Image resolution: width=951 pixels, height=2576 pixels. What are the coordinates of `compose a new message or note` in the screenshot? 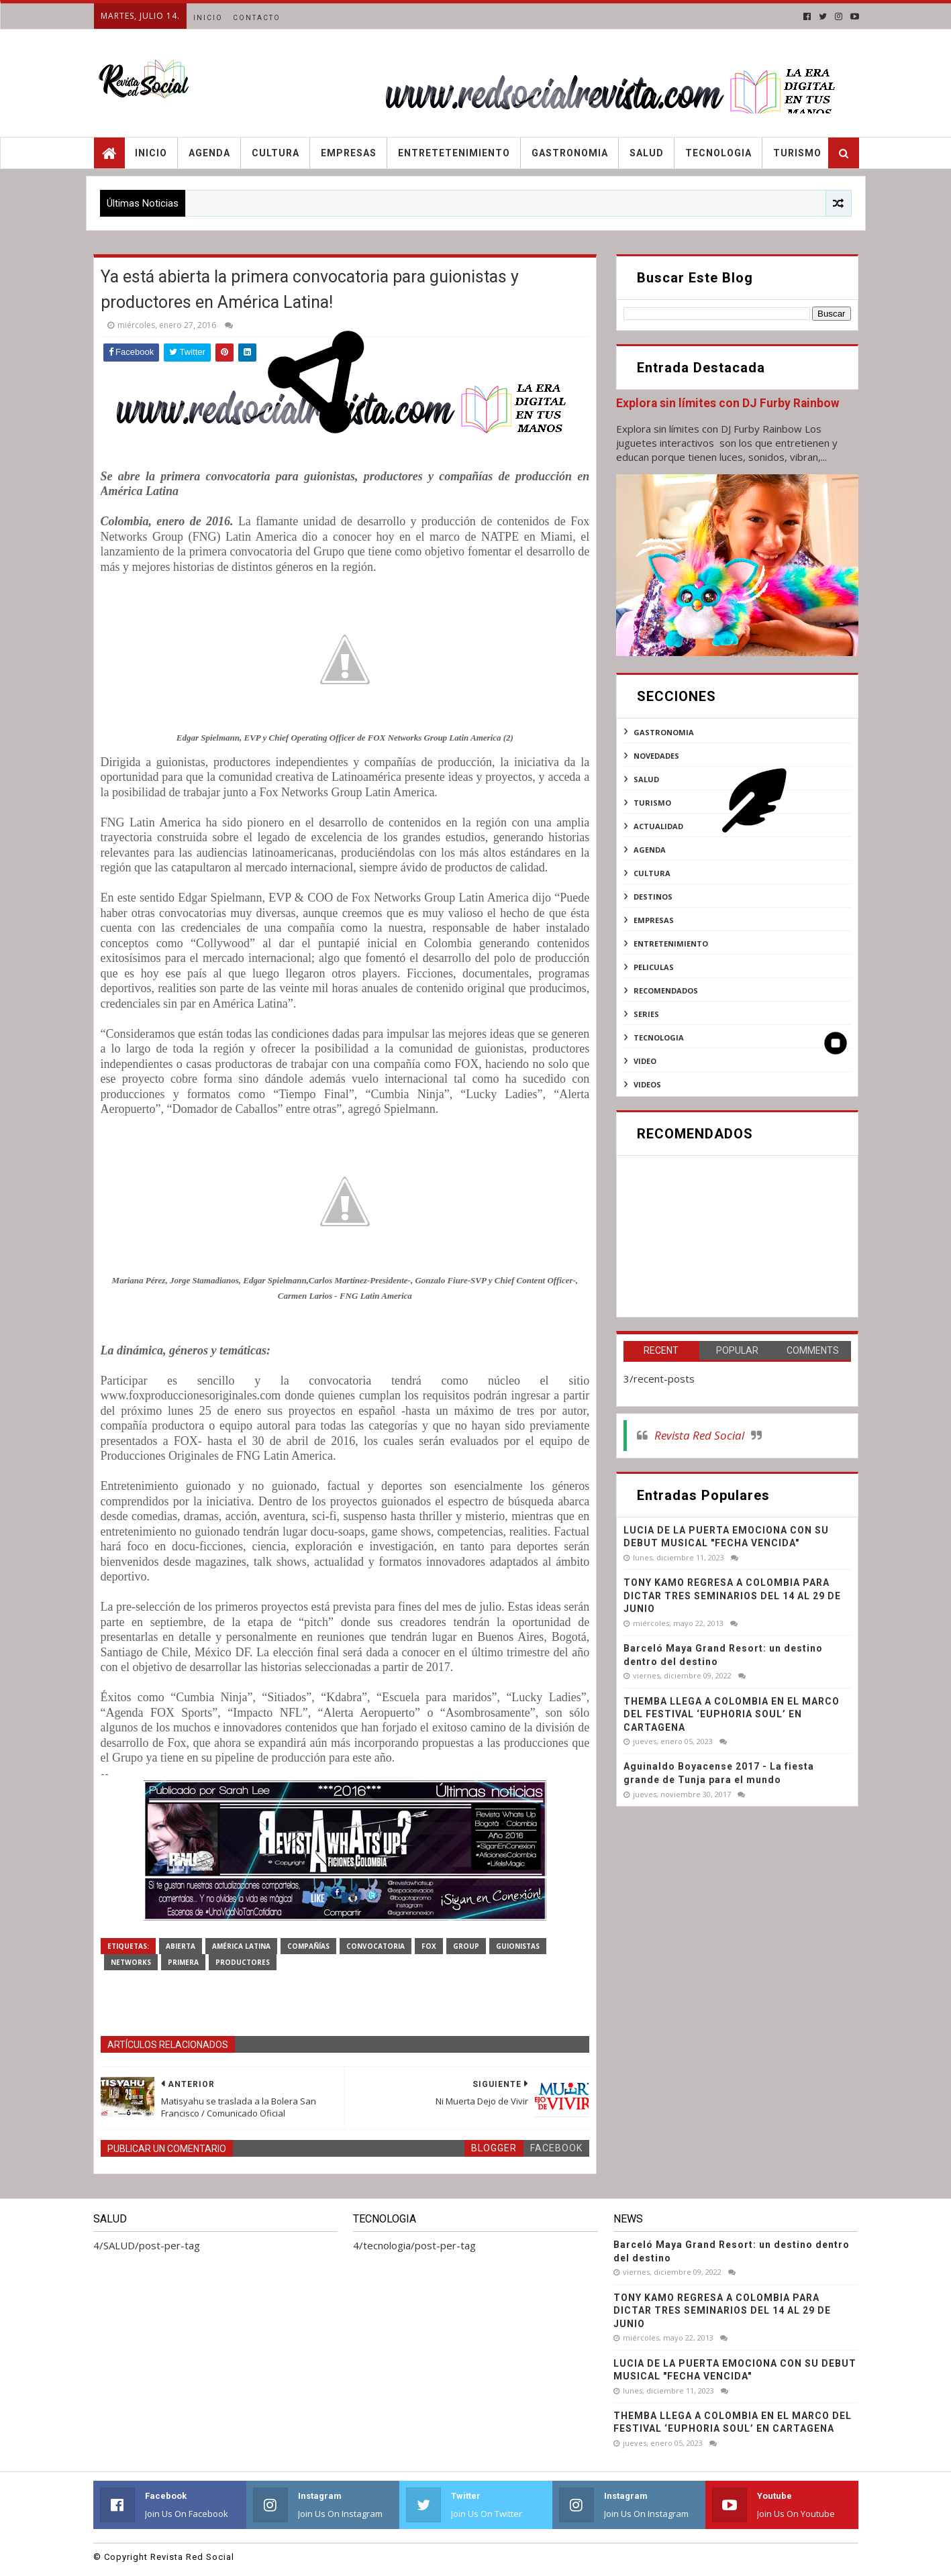 It's located at (754, 801).